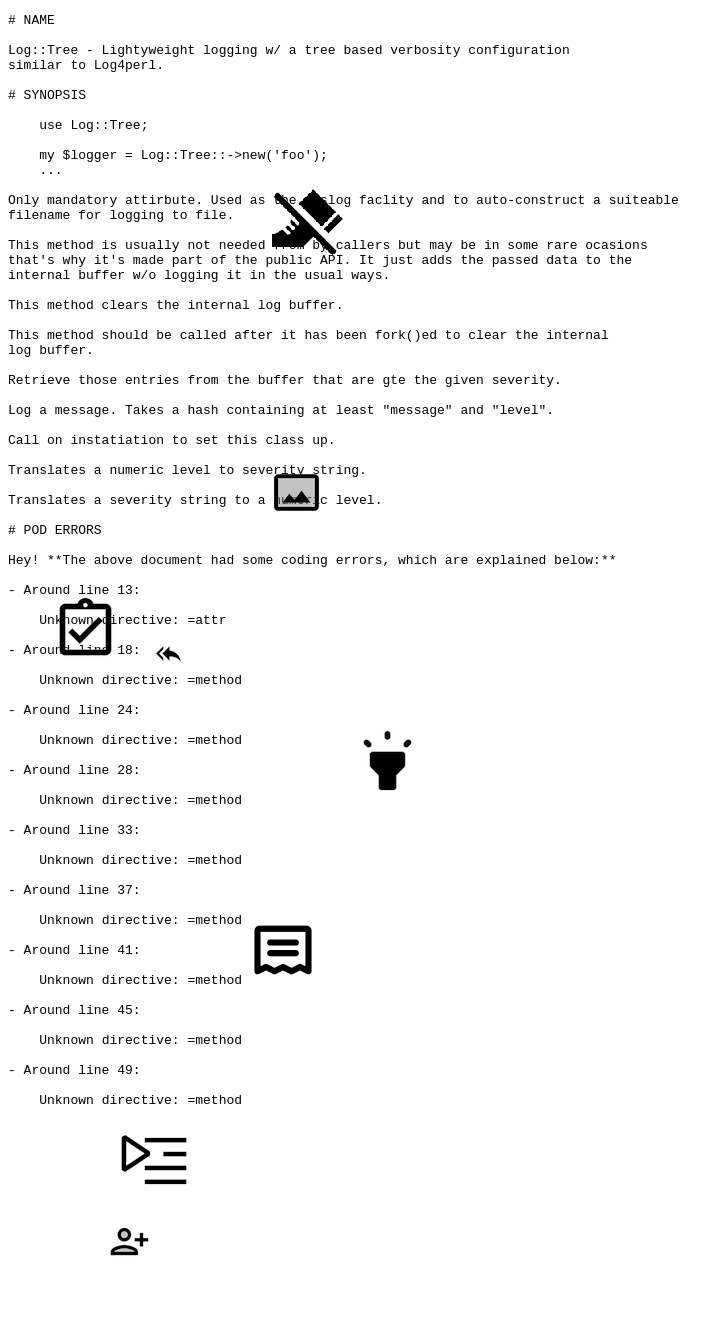 The width and height of the screenshot is (701, 1340). I want to click on step through code one line at a time during debugging, so click(154, 1161).